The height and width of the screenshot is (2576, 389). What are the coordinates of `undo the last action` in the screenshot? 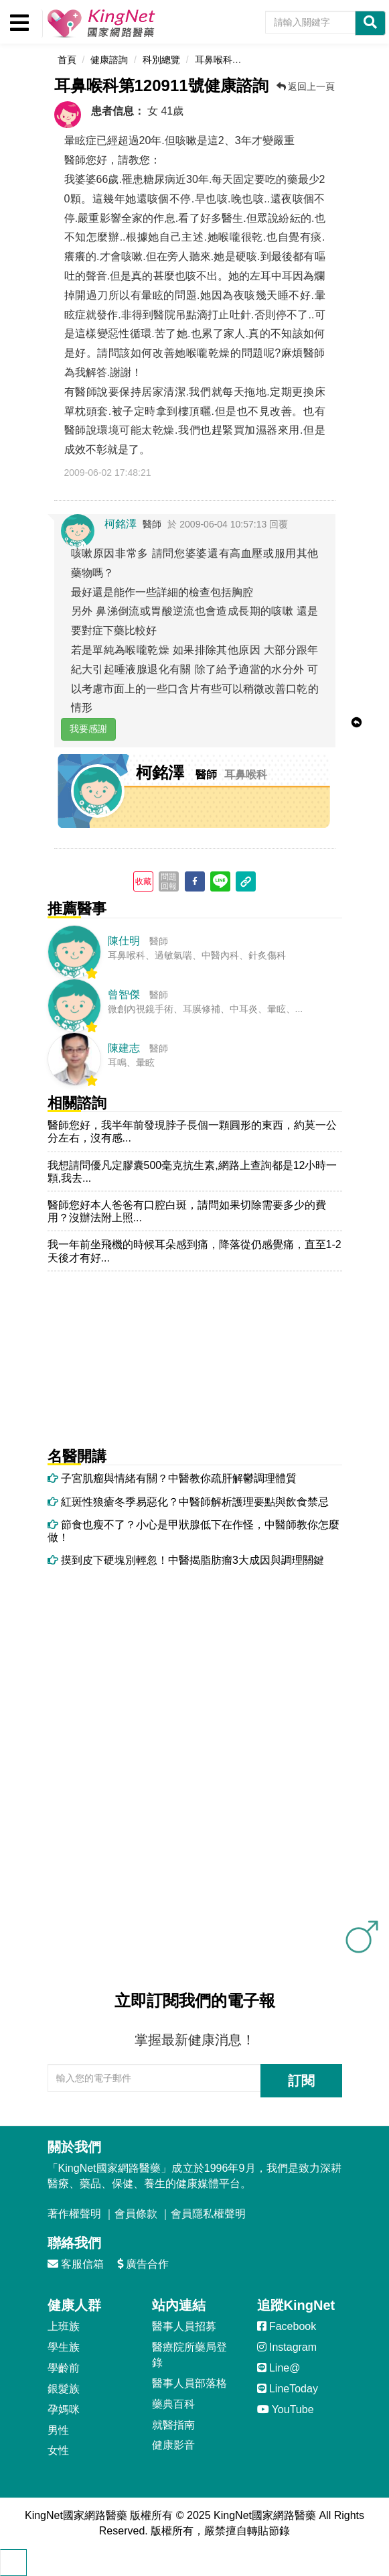 It's located at (356, 722).